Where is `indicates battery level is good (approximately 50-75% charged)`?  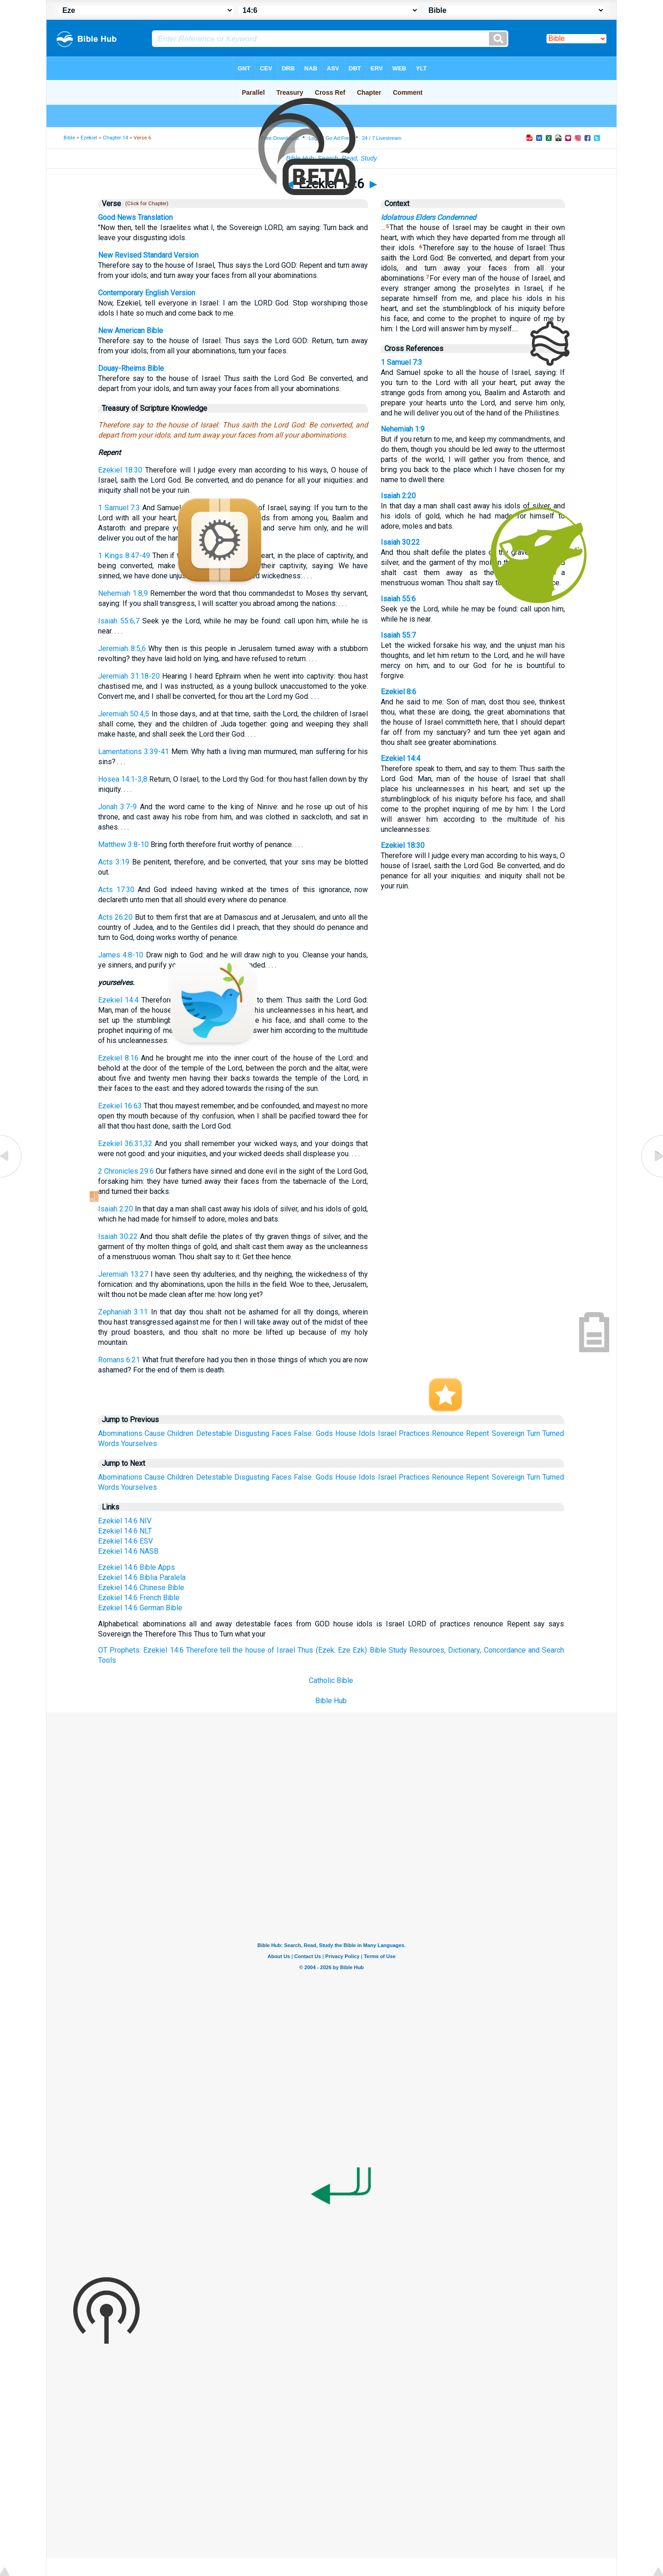
indicates battery level is good (approximately 50-75% charged) is located at coordinates (594, 1332).